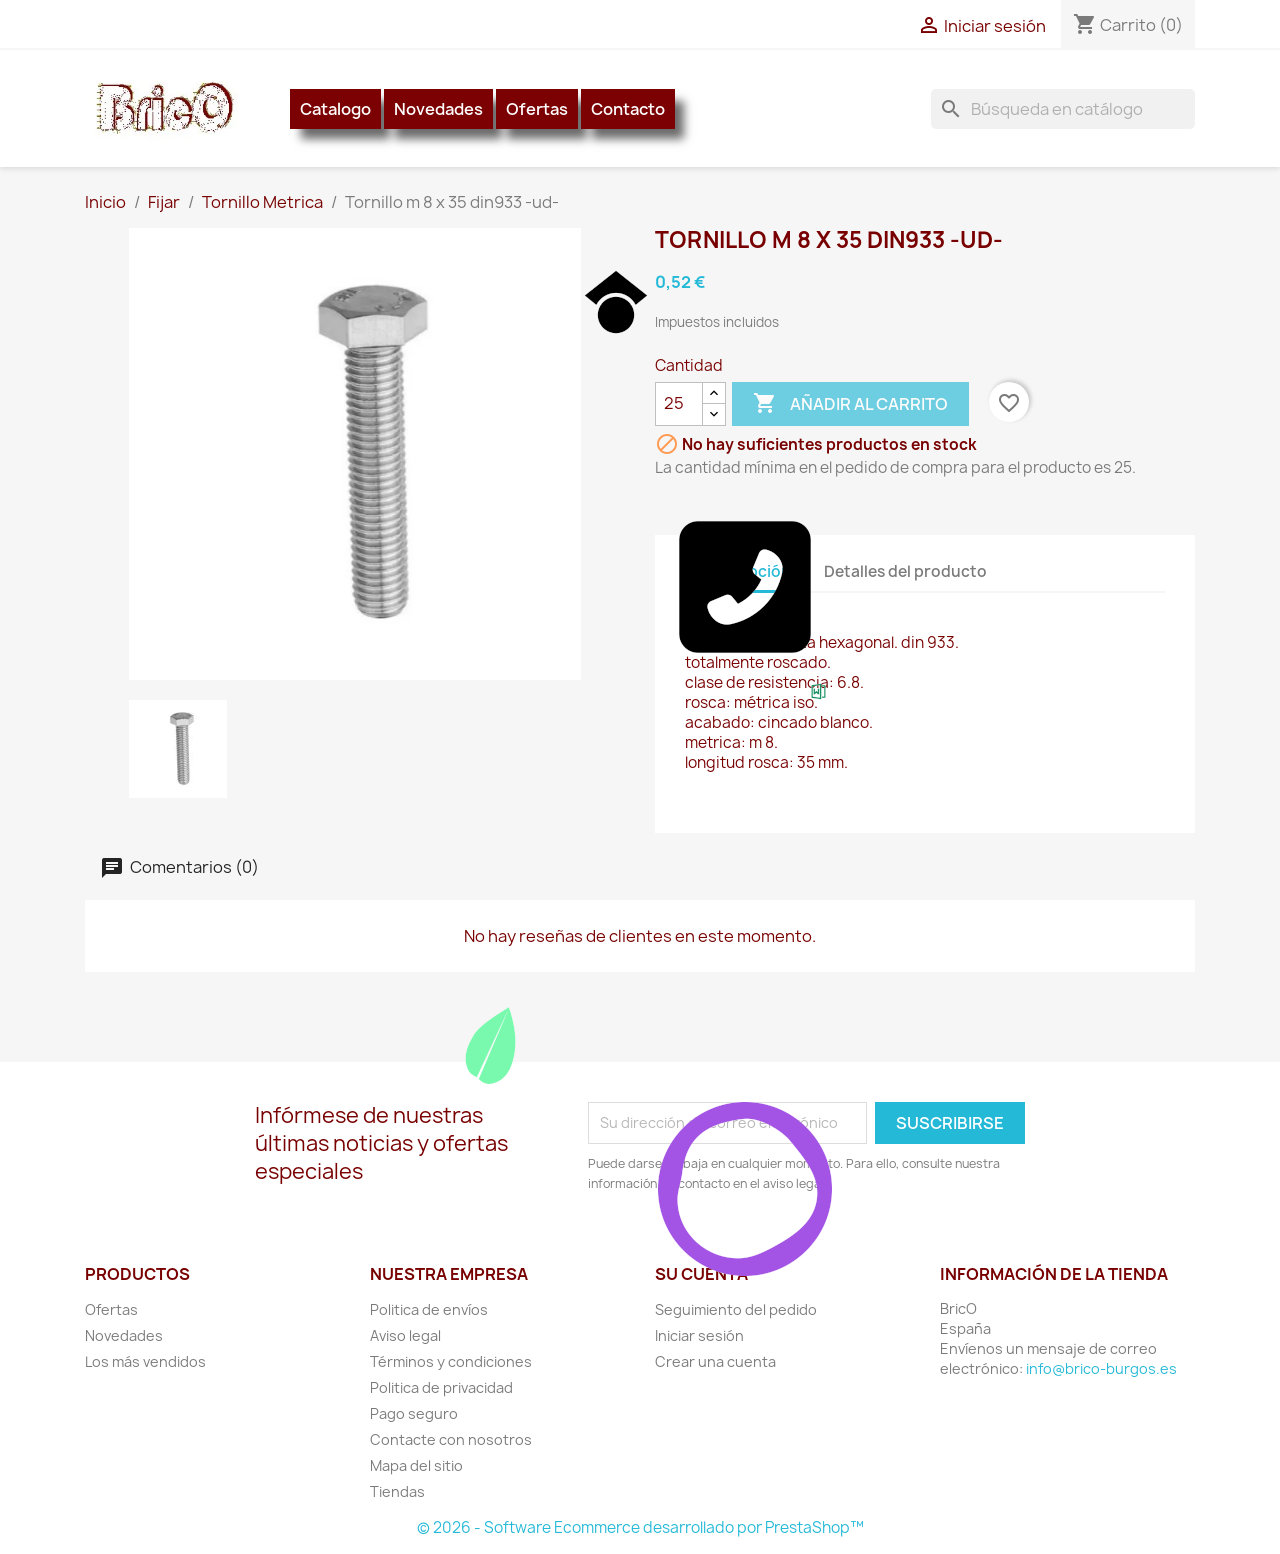 Image resolution: width=1280 pixels, height=1554 pixels. What do you see at coordinates (818, 691) in the screenshot?
I see `open a Microsoft Word document` at bounding box center [818, 691].